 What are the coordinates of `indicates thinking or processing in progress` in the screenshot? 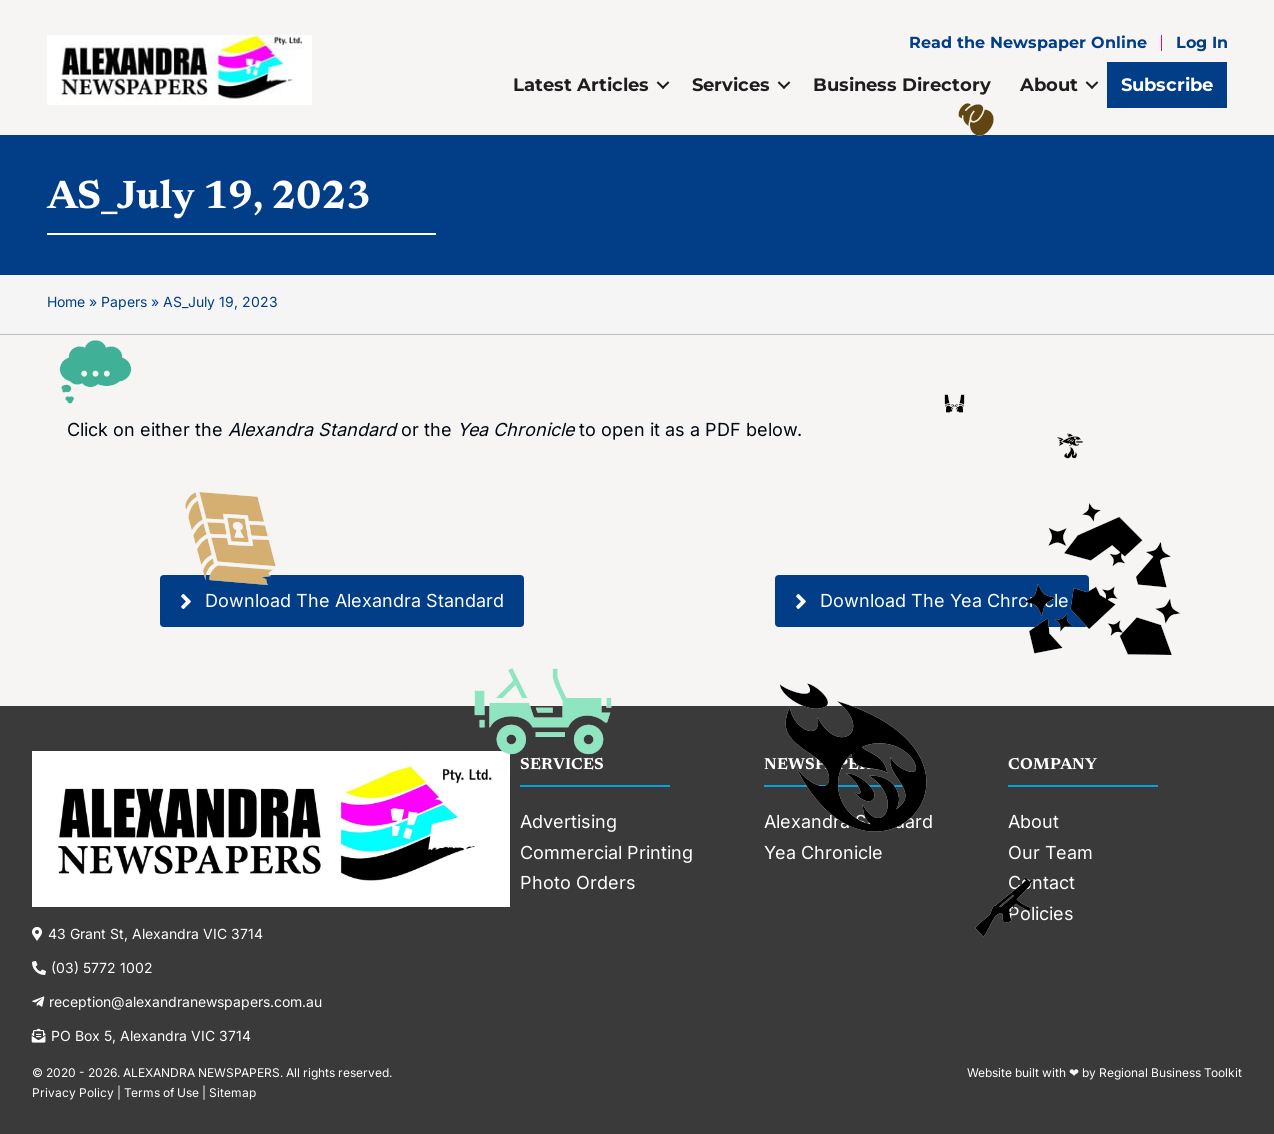 It's located at (95, 370).